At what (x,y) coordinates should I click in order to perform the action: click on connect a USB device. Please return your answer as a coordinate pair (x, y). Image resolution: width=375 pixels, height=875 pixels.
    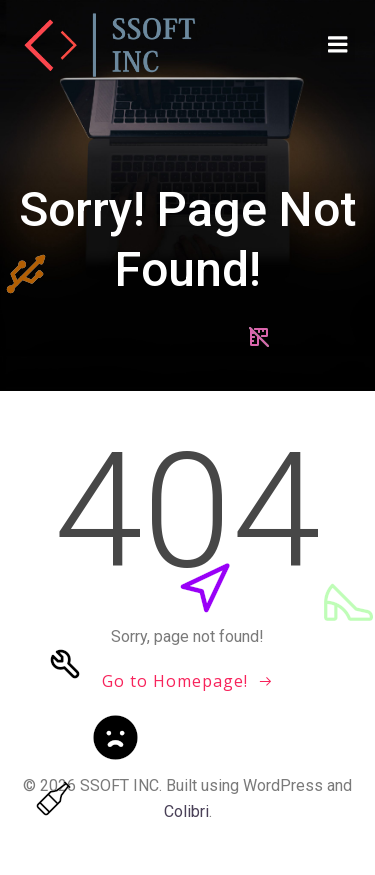
    Looking at the image, I should click on (26, 274).